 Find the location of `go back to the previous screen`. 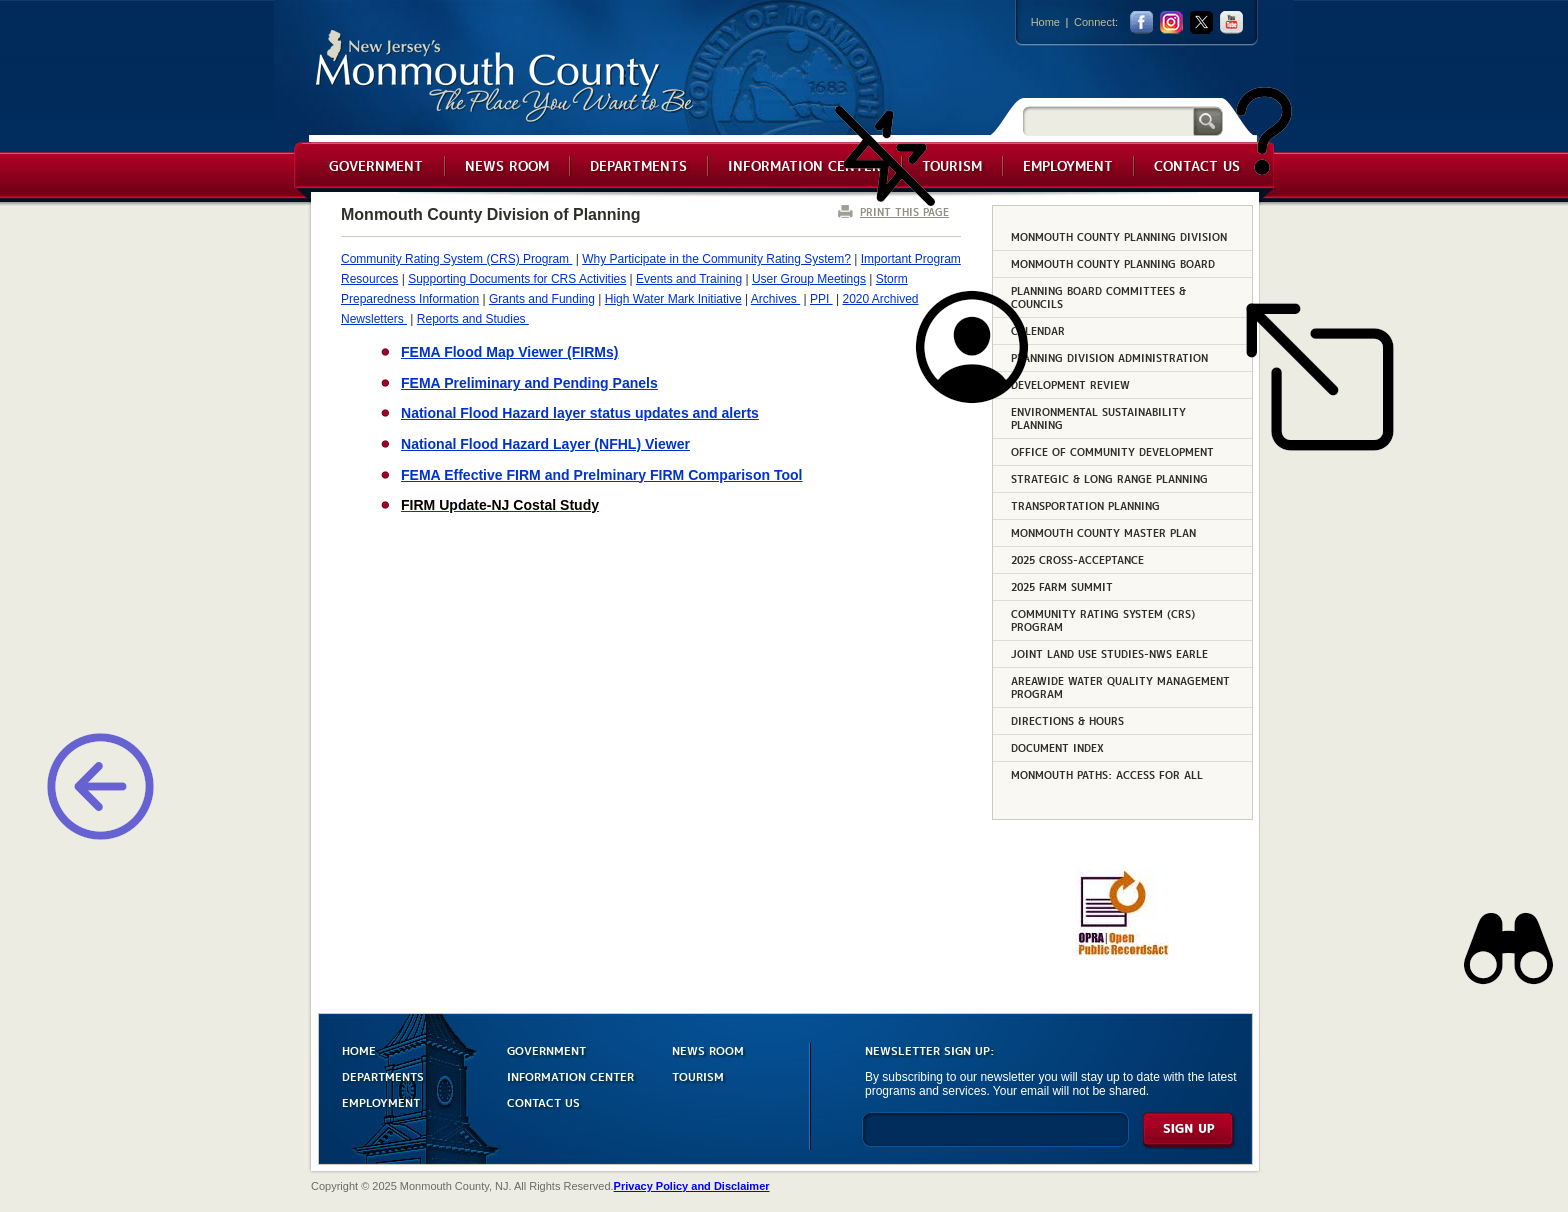

go back to the previous screen is located at coordinates (100, 786).